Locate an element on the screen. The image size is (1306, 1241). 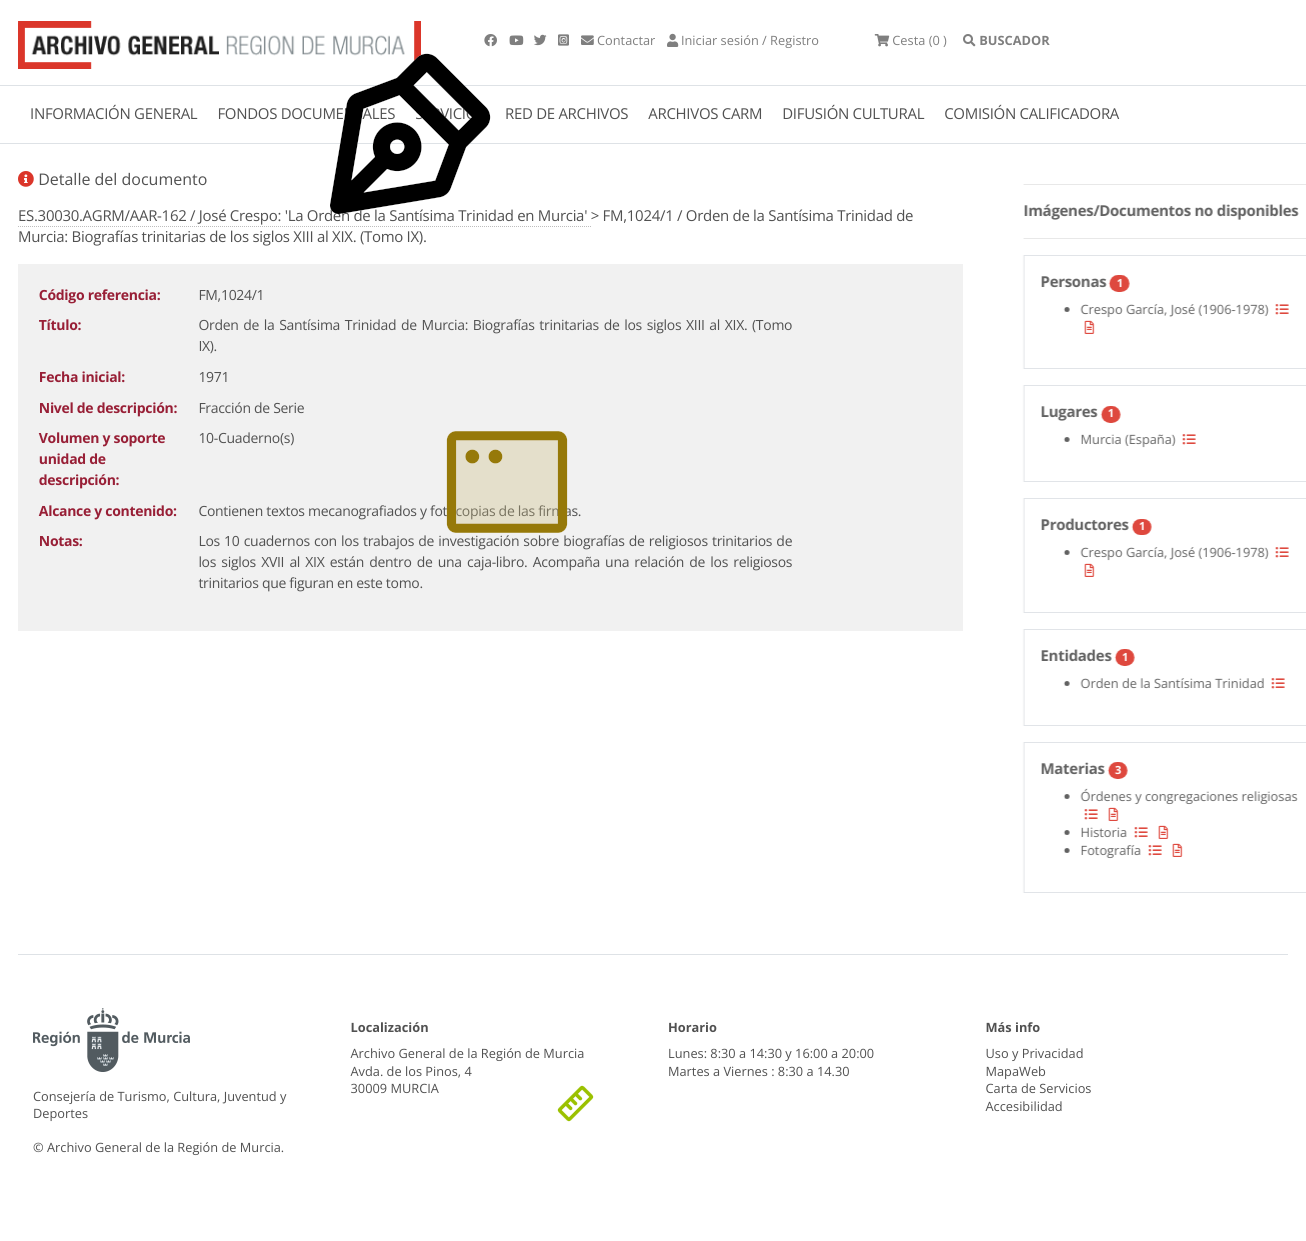
access measurement tools is located at coordinates (575, 1103).